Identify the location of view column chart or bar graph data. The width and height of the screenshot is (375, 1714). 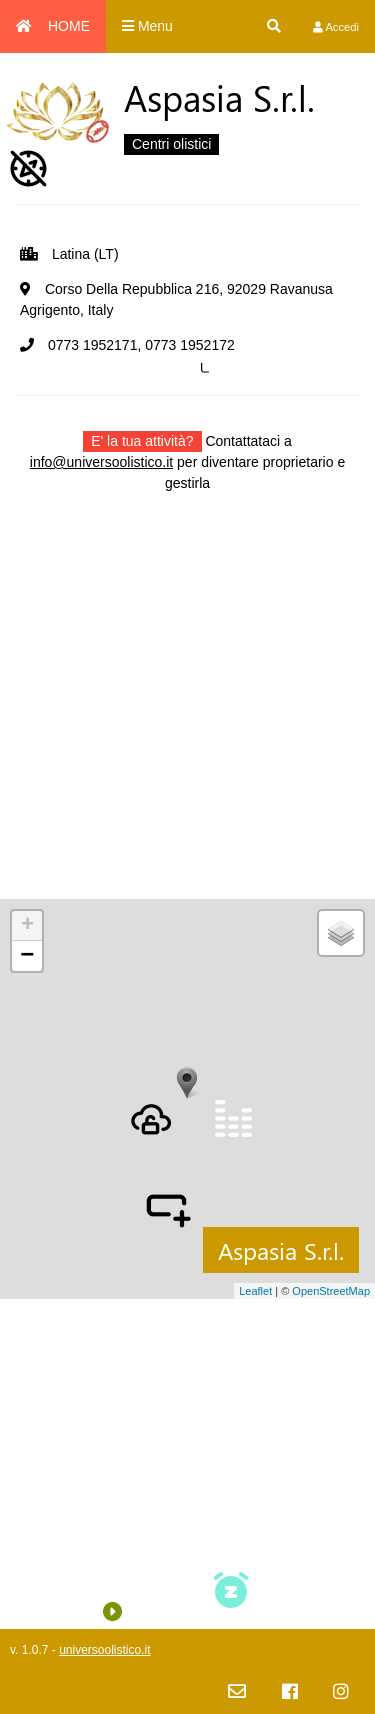
(233, 1118).